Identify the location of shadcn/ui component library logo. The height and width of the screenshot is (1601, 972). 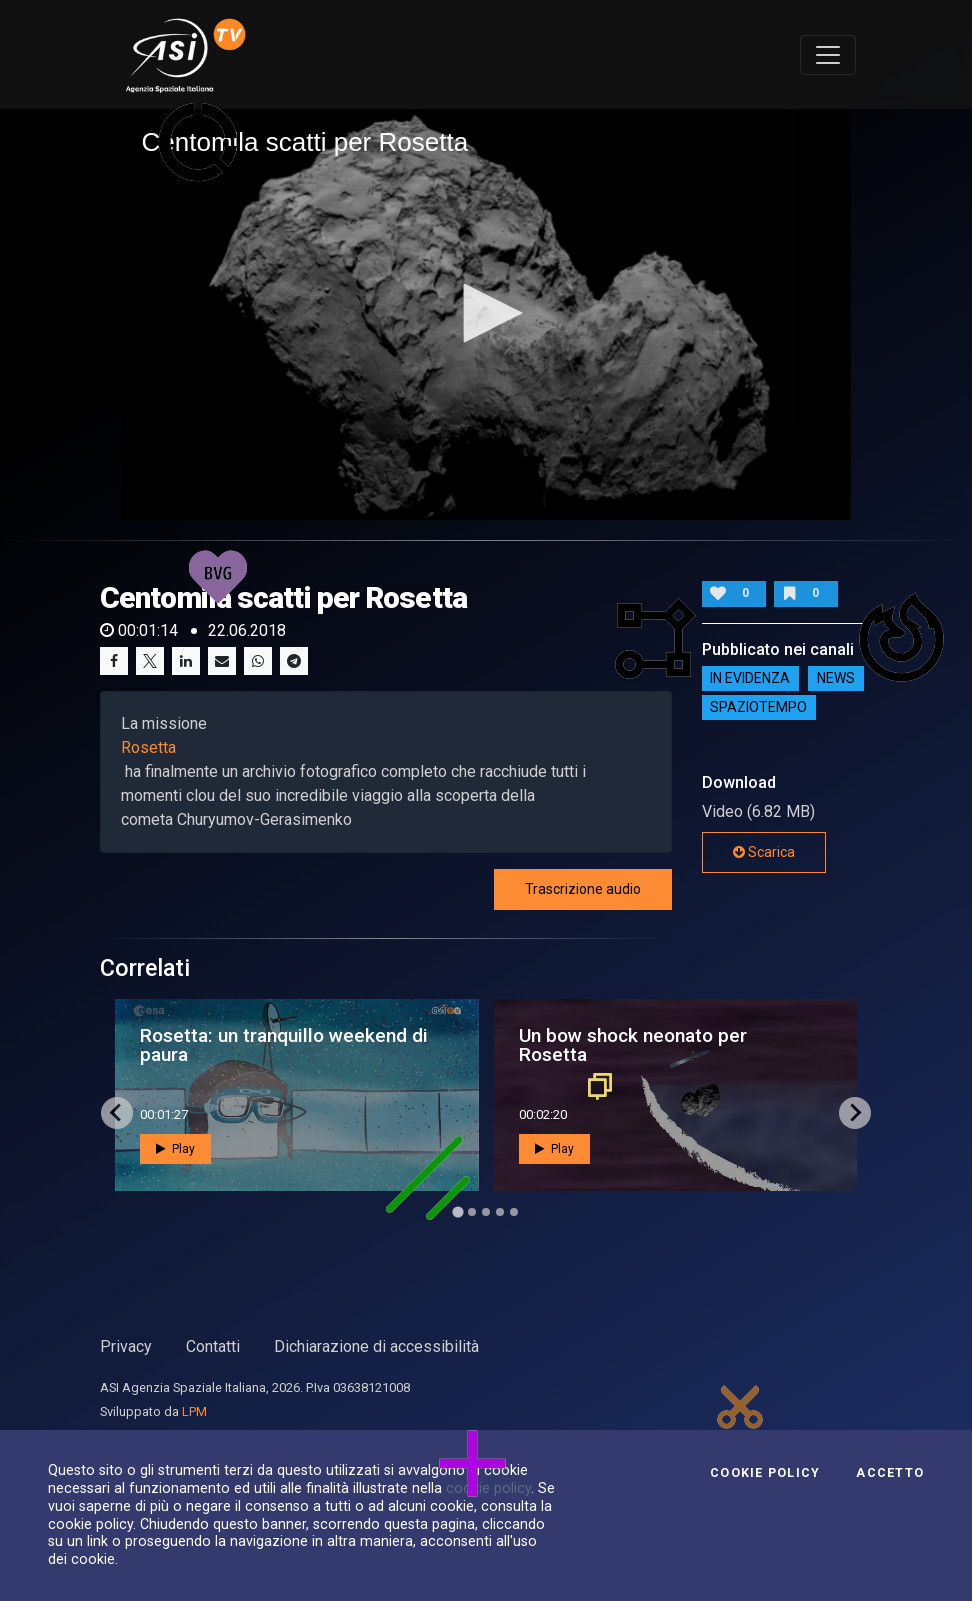
(428, 1178).